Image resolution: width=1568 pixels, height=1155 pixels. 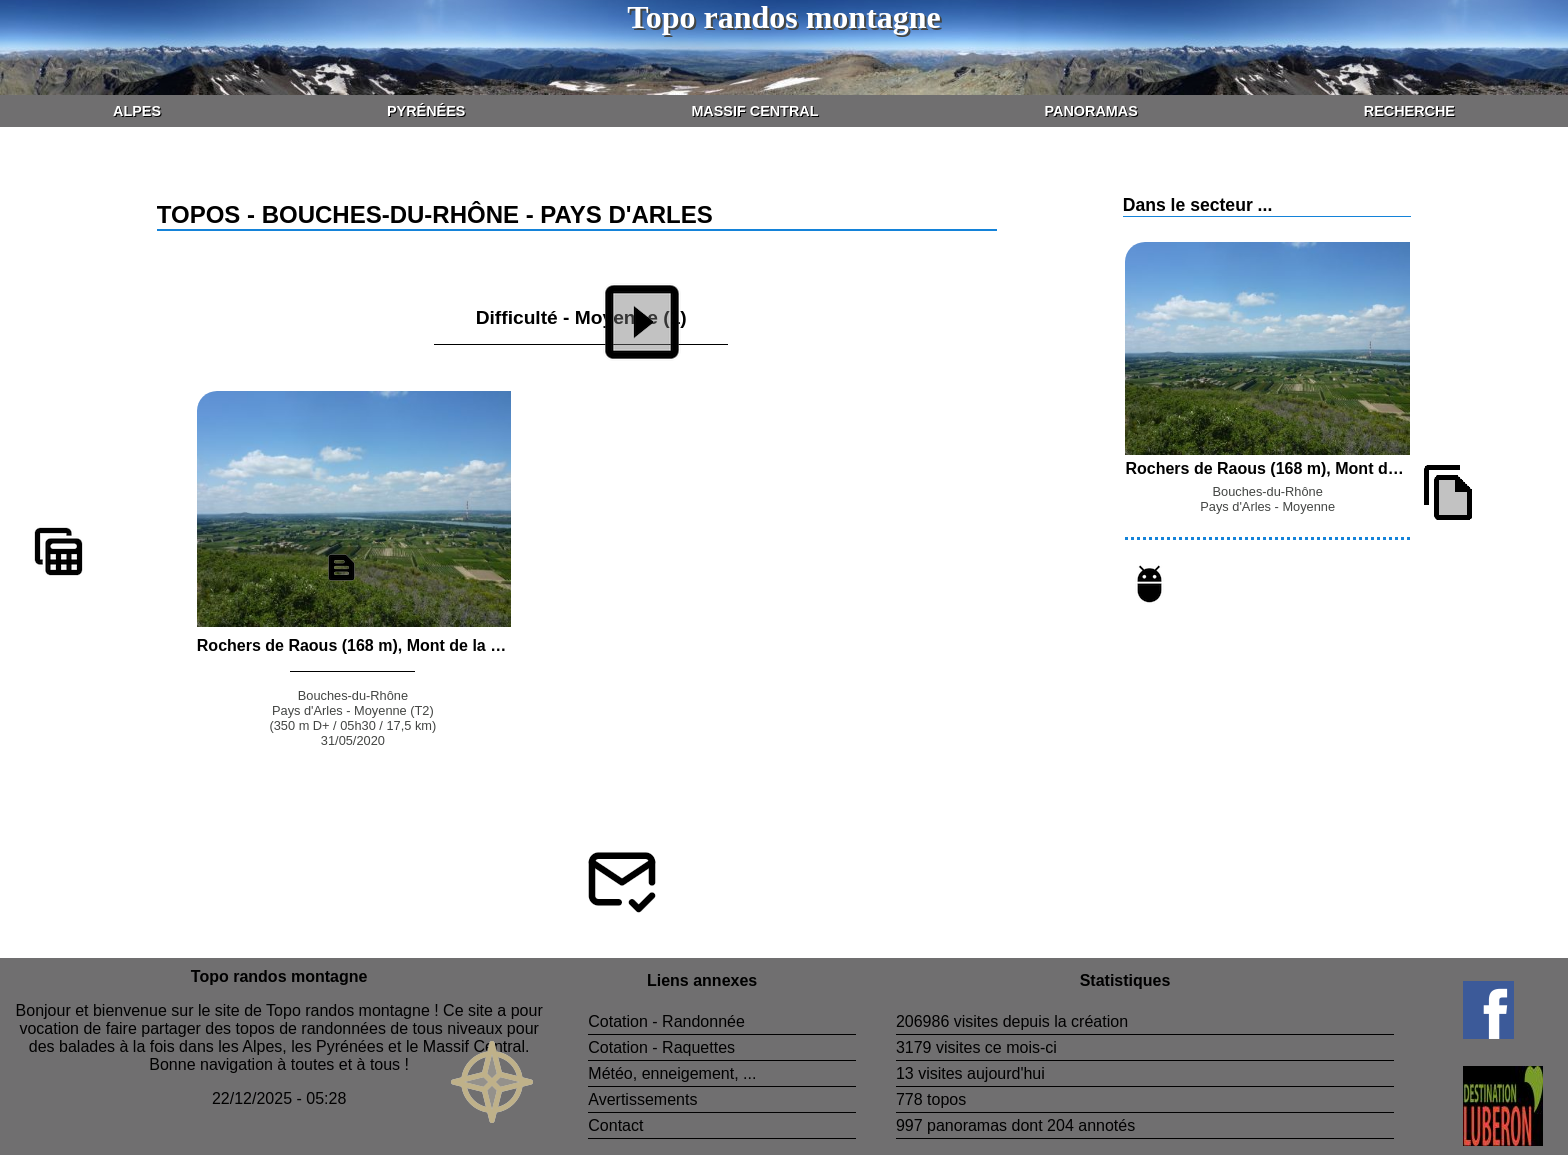 I want to click on start a slideshow presentation, so click(x=642, y=322).